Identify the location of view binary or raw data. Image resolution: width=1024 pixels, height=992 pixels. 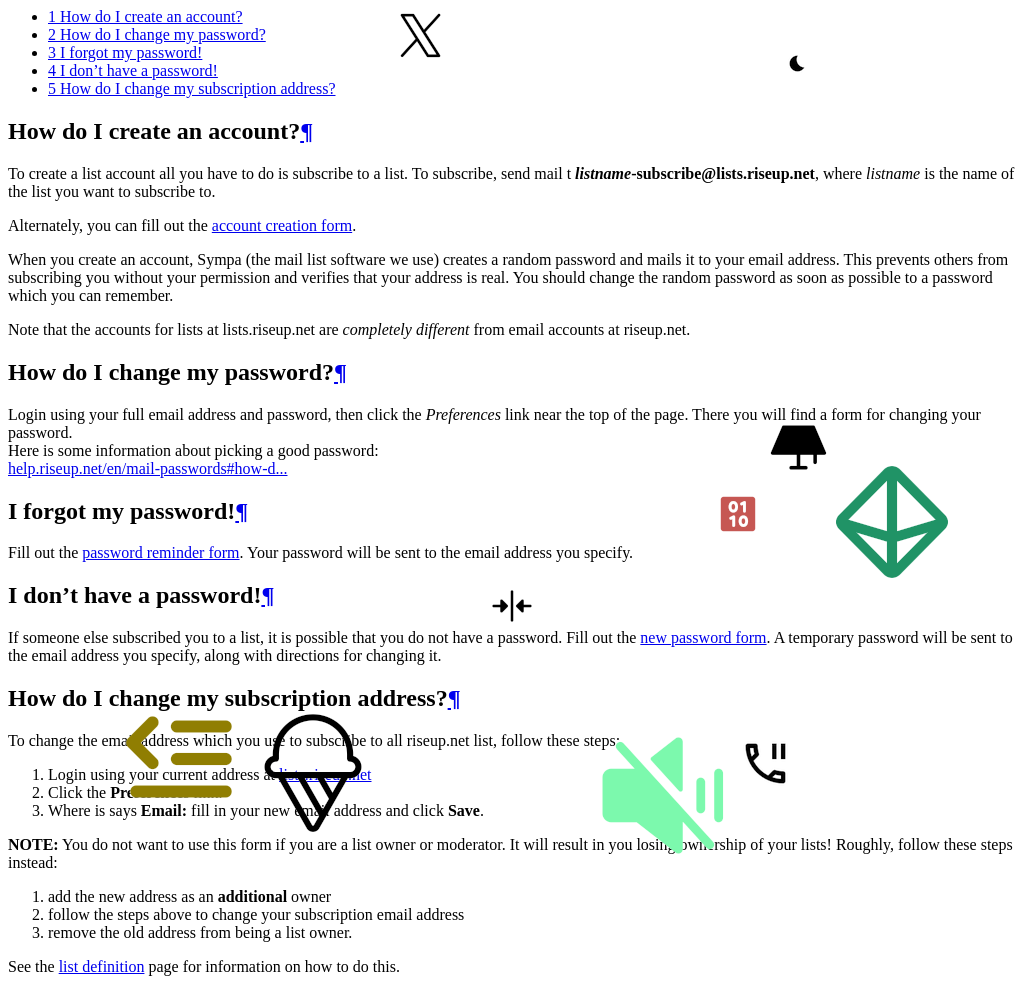
(738, 514).